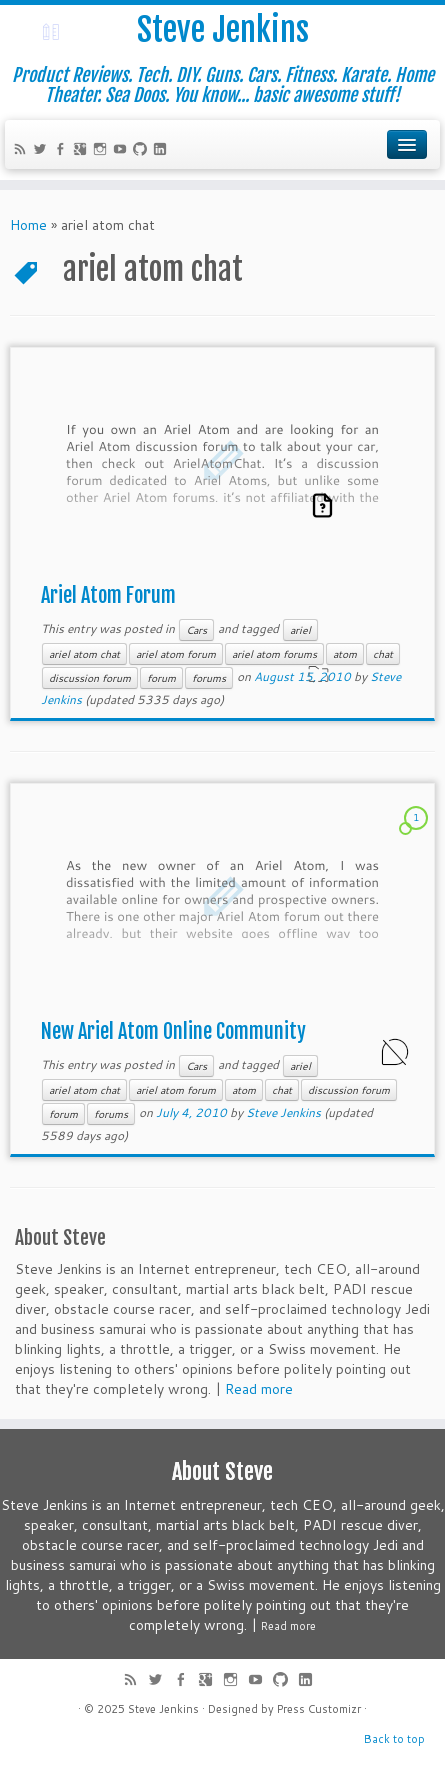 The width and height of the screenshot is (445, 1769). What do you see at coordinates (394, 1052) in the screenshot?
I see `mute or disable chat notifications` at bounding box center [394, 1052].